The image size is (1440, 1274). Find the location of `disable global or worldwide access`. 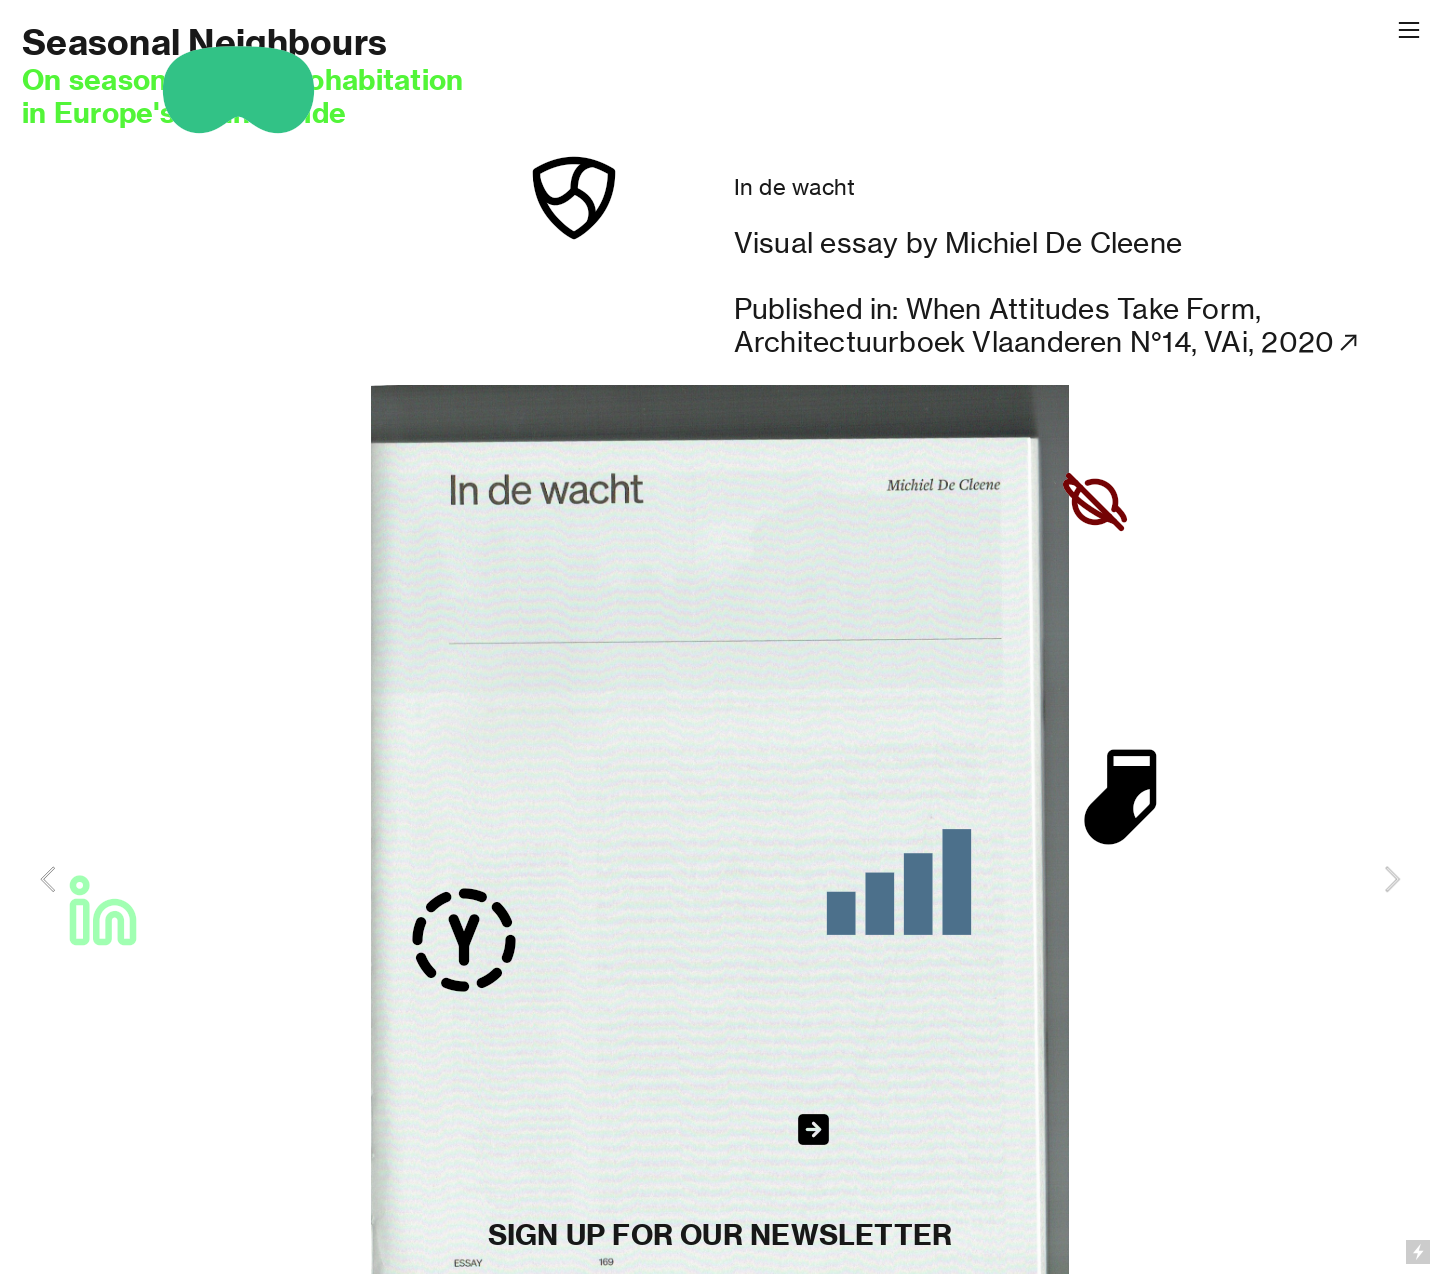

disable global or worldwide access is located at coordinates (1095, 502).